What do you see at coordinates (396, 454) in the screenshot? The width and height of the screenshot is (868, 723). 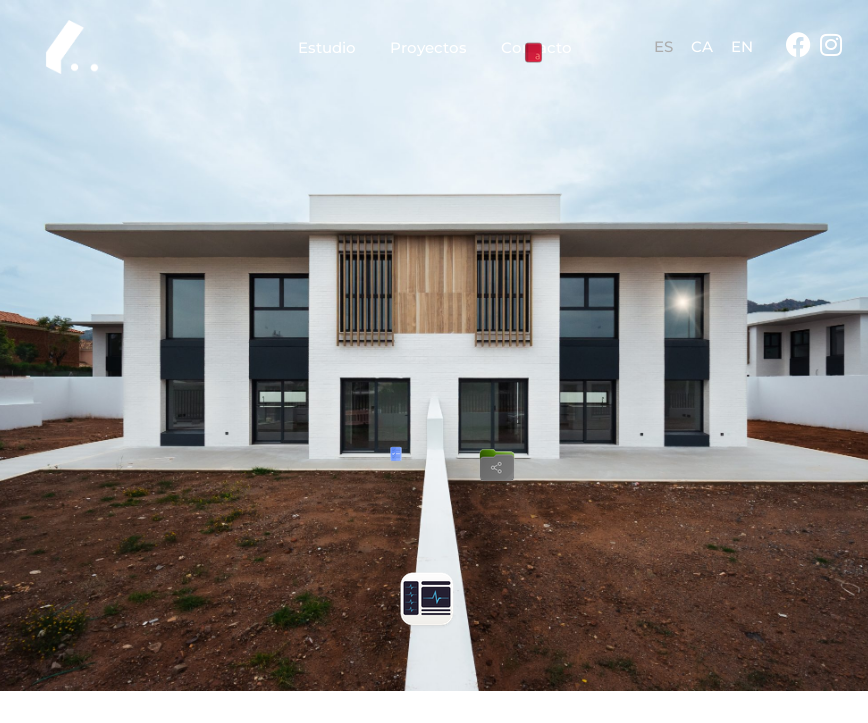 I see `open your bookmarks or saved items app` at bounding box center [396, 454].